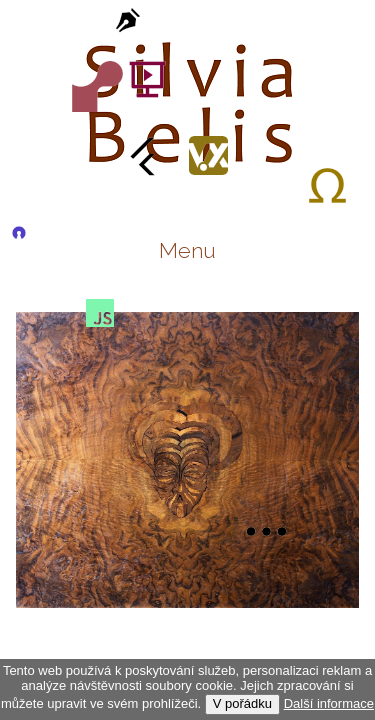 This screenshot has width=375, height=720. Describe the element at coordinates (19, 233) in the screenshot. I see `indicates open-source software or project` at that location.